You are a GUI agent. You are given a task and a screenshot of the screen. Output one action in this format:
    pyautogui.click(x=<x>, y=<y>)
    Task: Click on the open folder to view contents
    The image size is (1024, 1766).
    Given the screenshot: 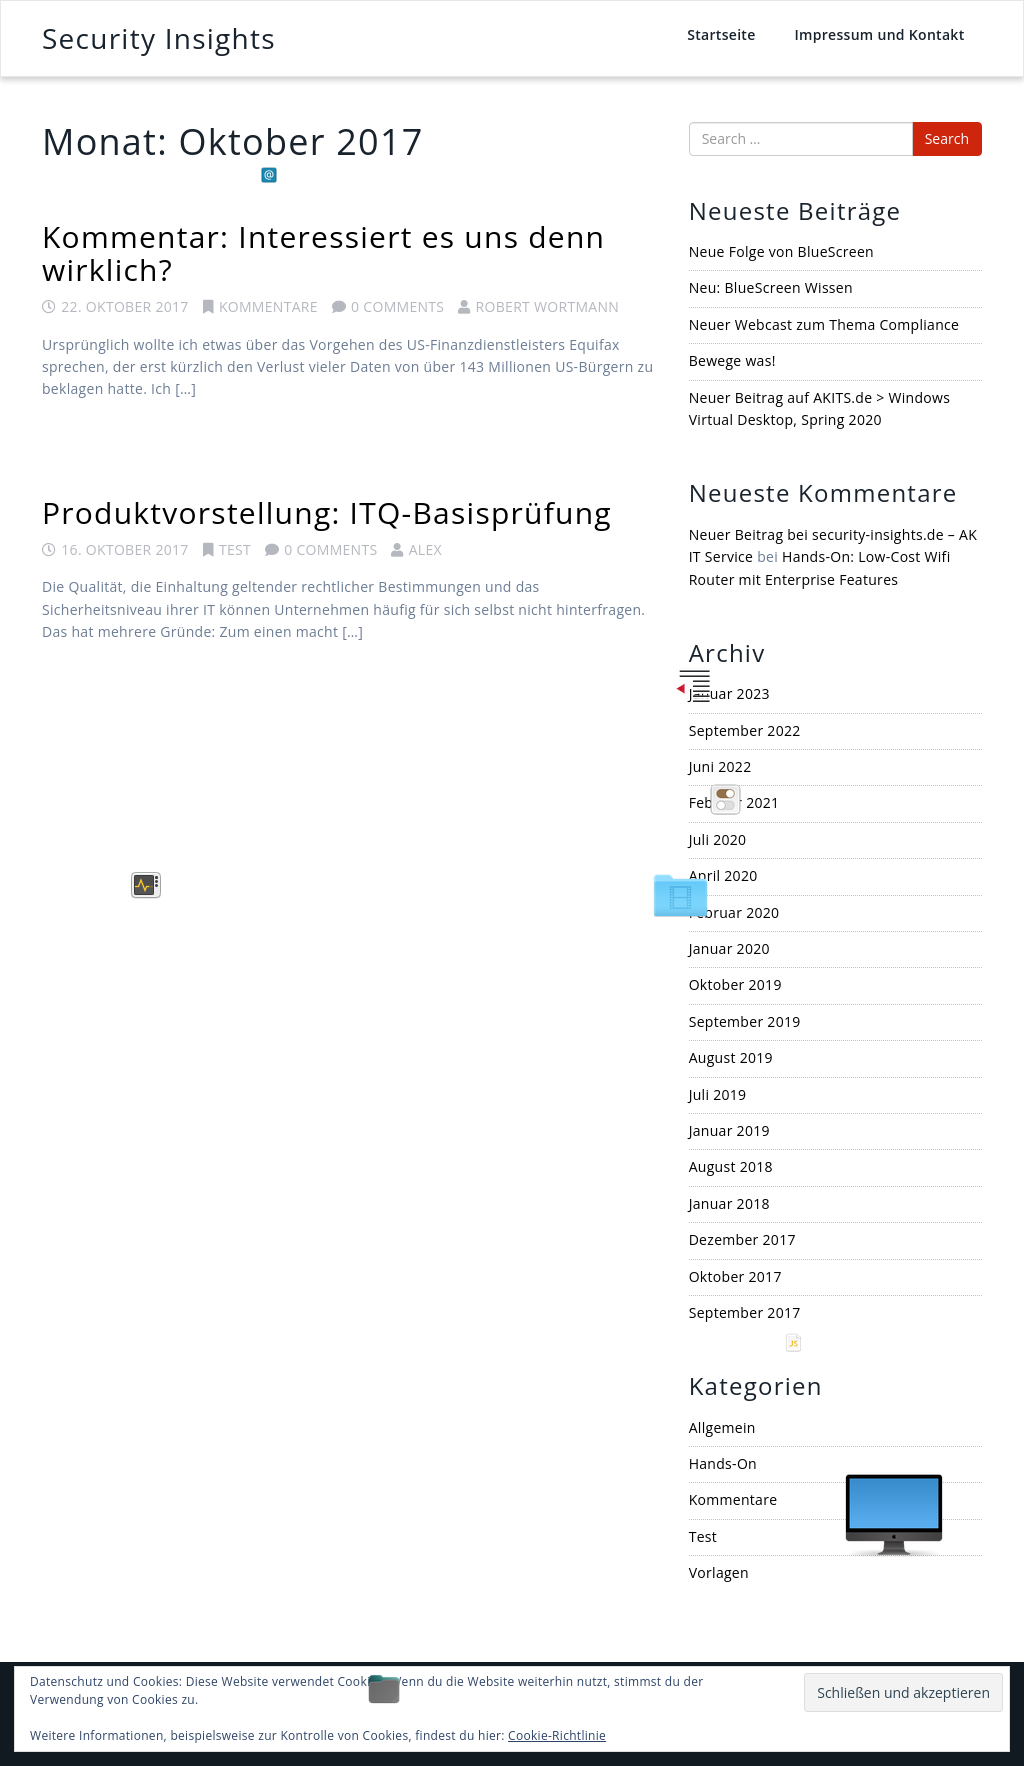 What is the action you would take?
    pyautogui.click(x=384, y=1689)
    